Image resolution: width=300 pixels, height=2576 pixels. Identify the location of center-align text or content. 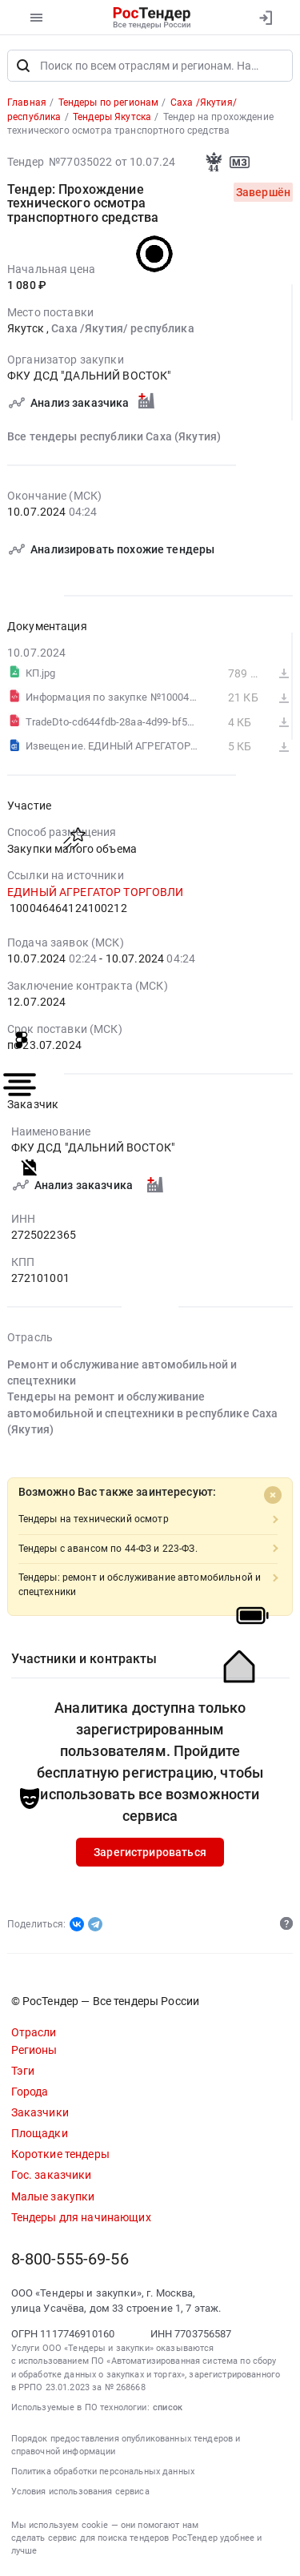
(19, 1084).